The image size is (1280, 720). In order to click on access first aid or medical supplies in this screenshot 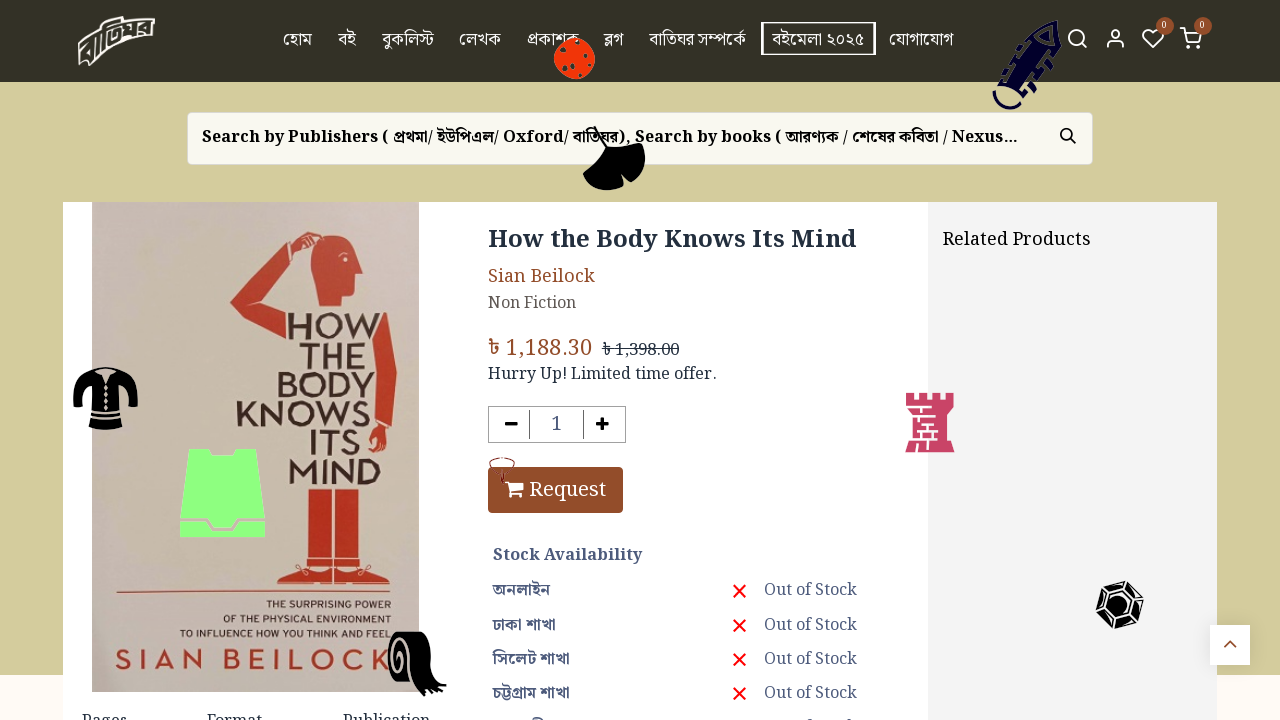, I will do `click(415, 664)`.